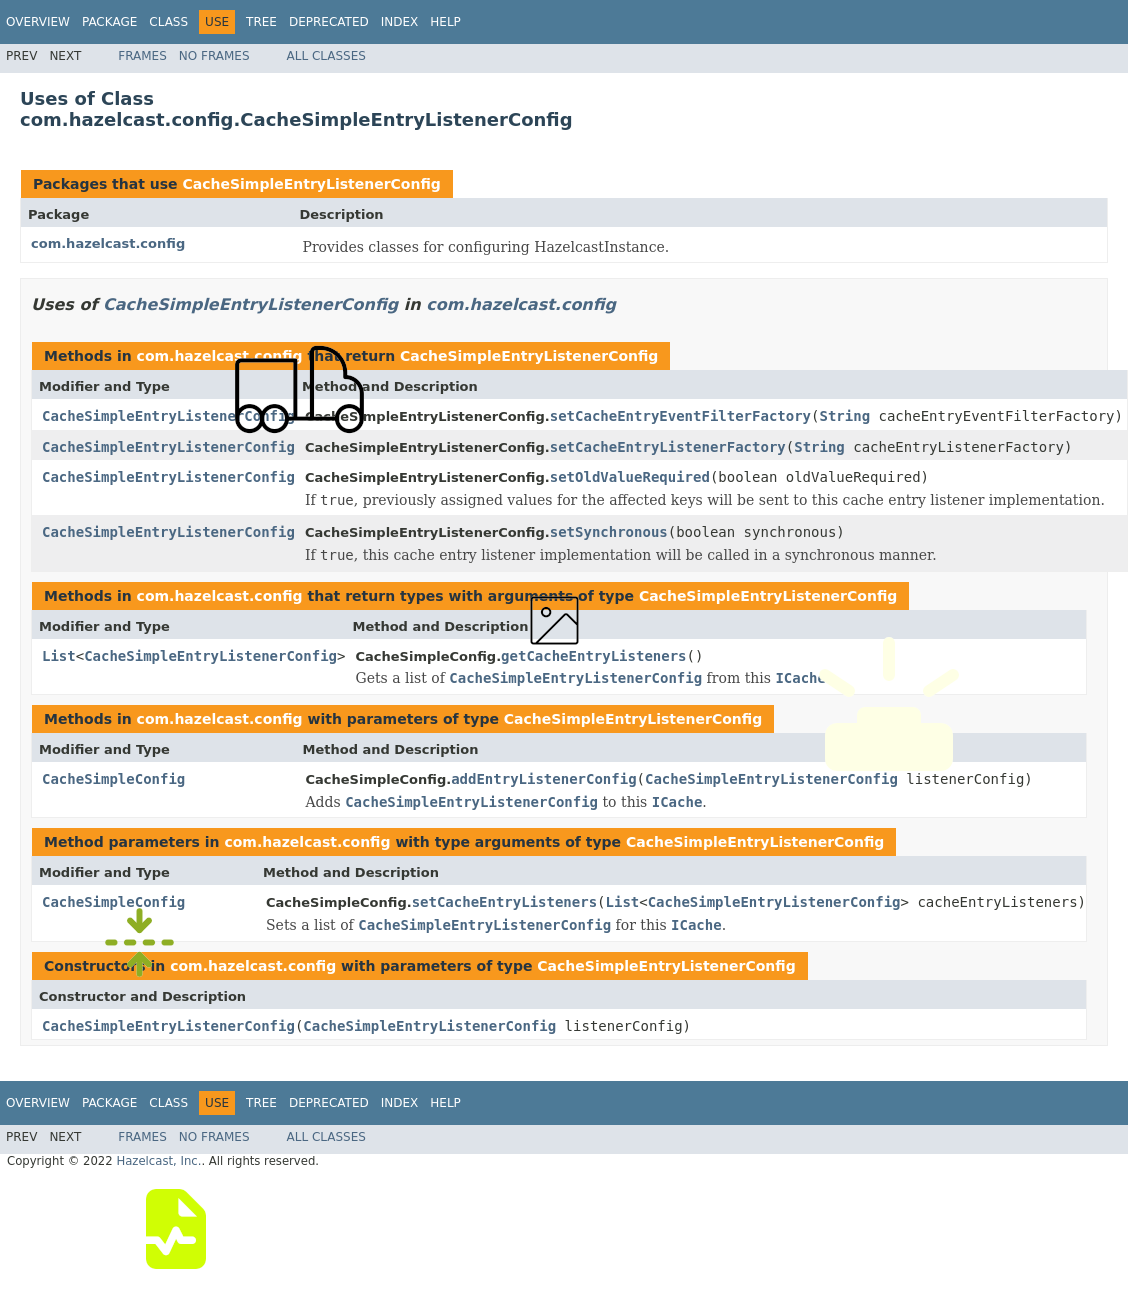 Image resolution: width=1128 pixels, height=1294 pixels. I want to click on view audio or sound file, so click(176, 1229).